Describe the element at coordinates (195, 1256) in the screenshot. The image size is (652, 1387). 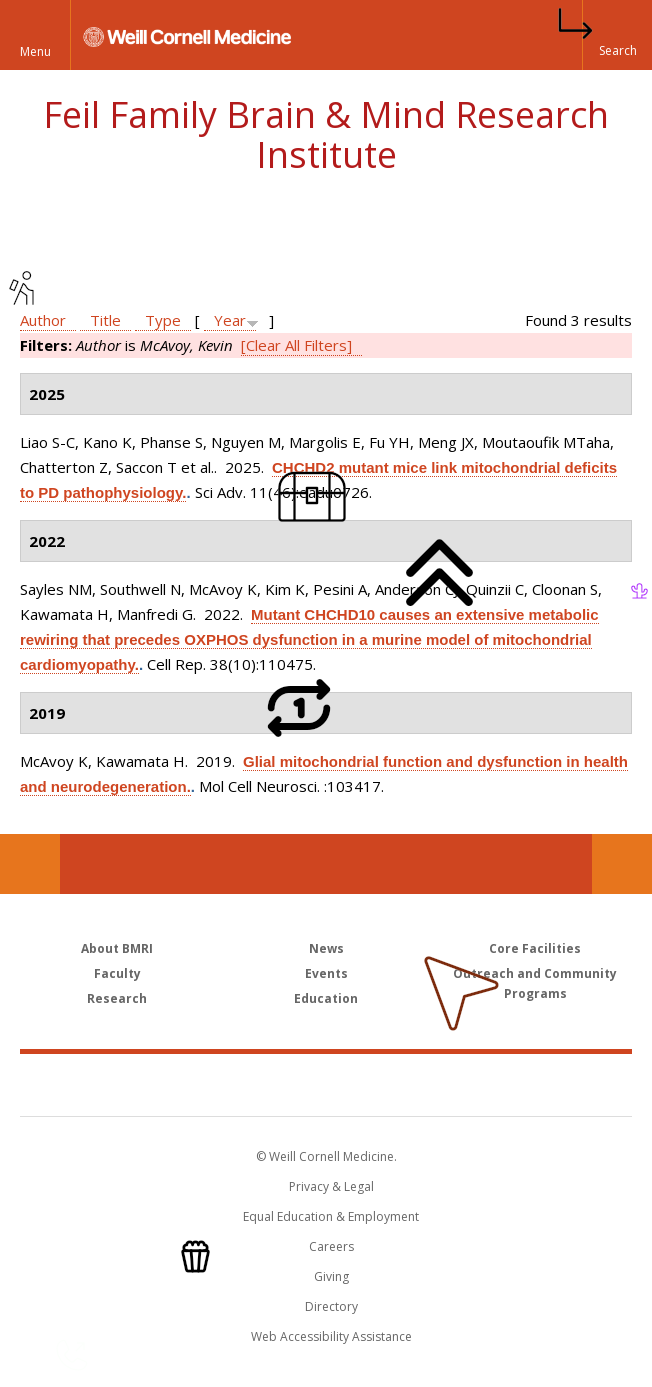
I see `access movies or entertainment content` at that location.